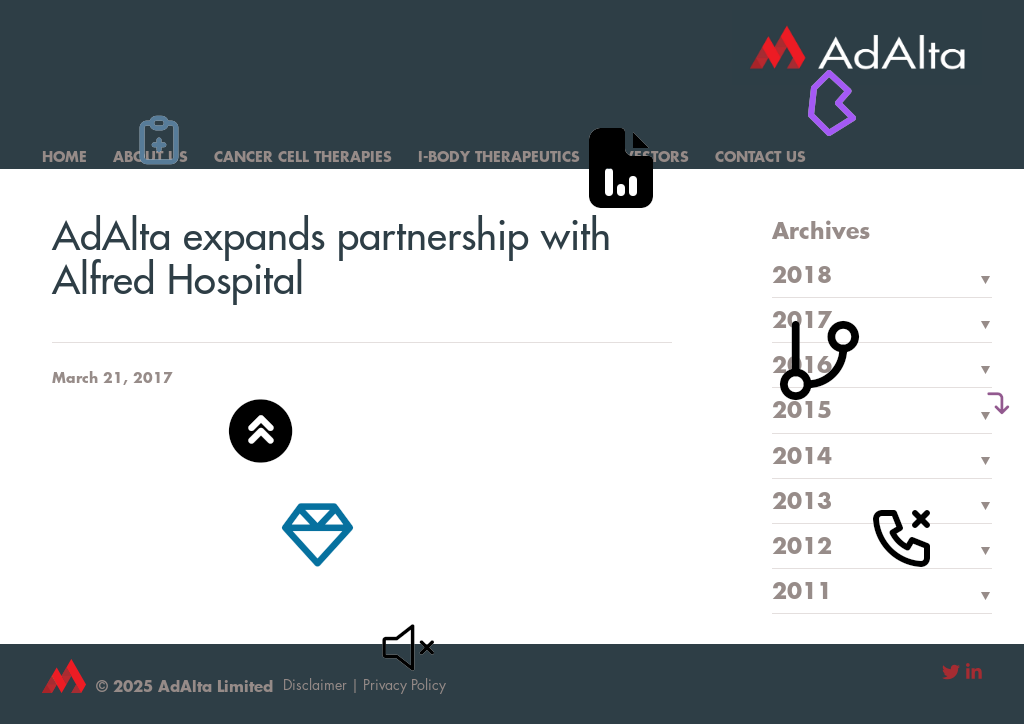 This screenshot has height=724, width=1024. I want to click on add a new note or item to clipboard, so click(159, 140).